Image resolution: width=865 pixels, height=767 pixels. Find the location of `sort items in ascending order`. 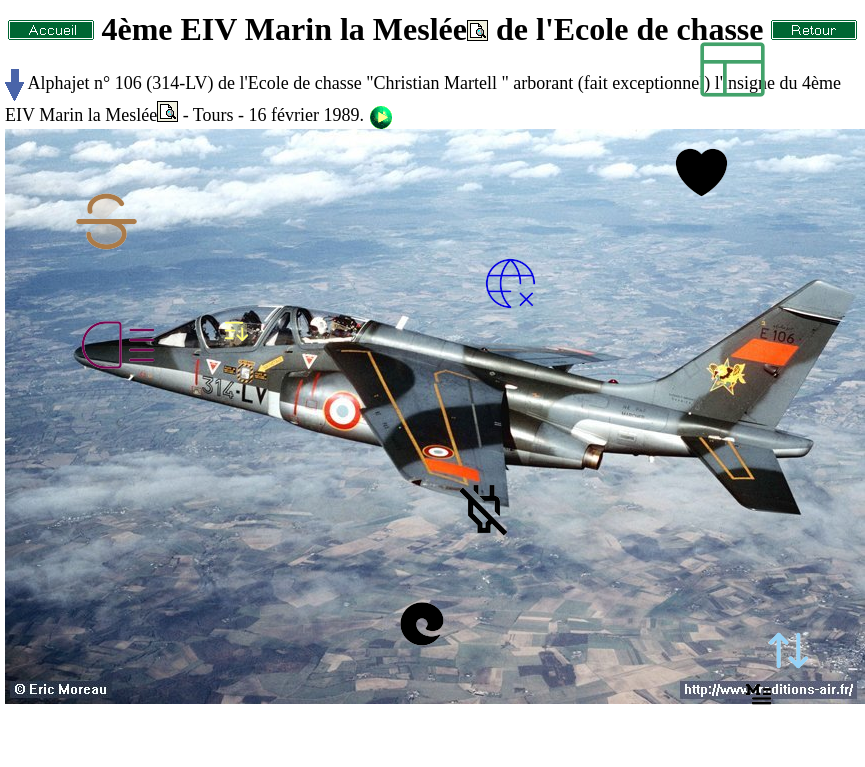

sort items in ascending order is located at coordinates (235, 330).